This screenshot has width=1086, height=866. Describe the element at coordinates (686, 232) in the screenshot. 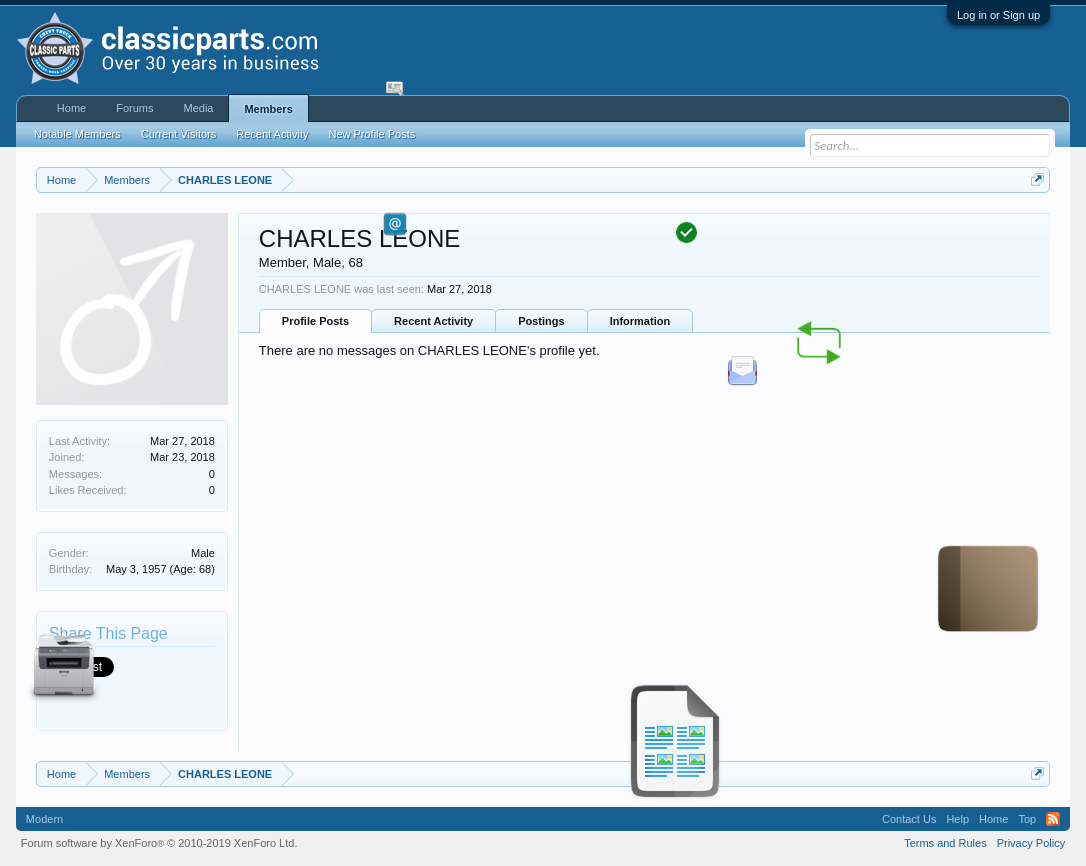

I see `mark item as complete` at that location.